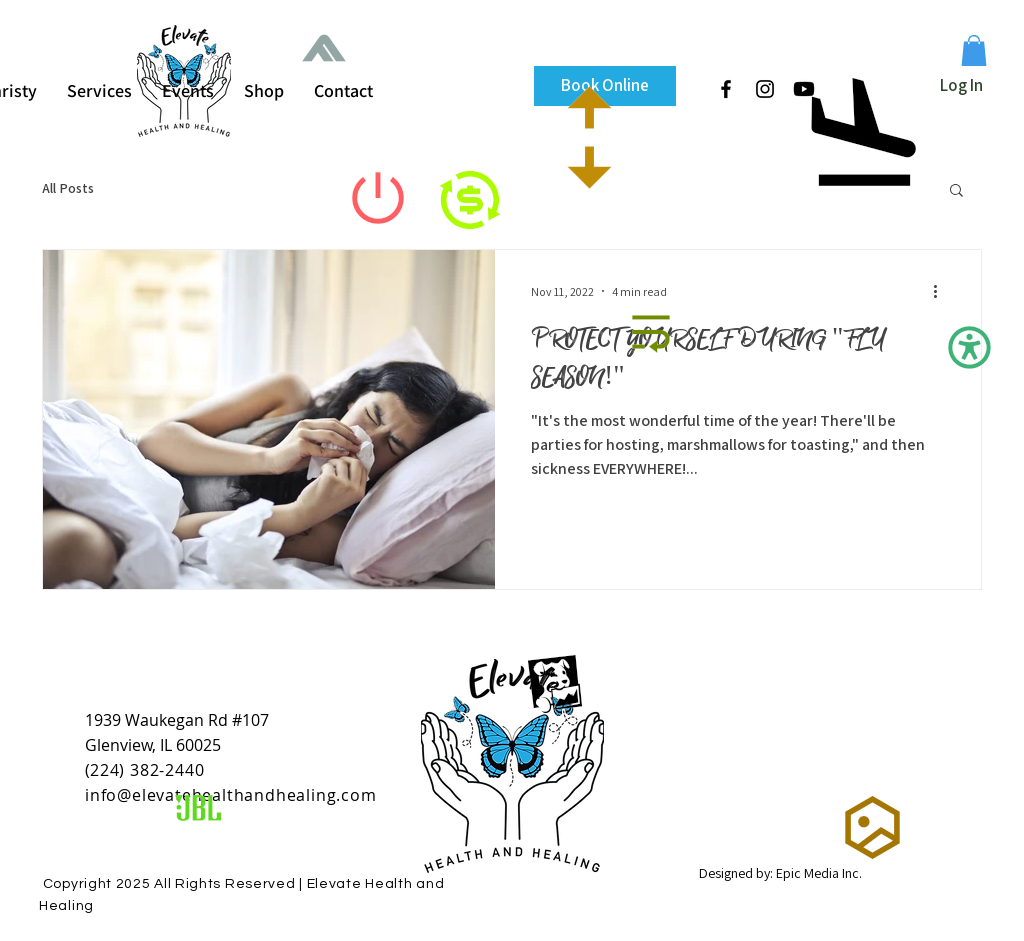 The image size is (1024, 941). What do you see at coordinates (969, 347) in the screenshot?
I see `access accessibility settings` at bounding box center [969, 347].